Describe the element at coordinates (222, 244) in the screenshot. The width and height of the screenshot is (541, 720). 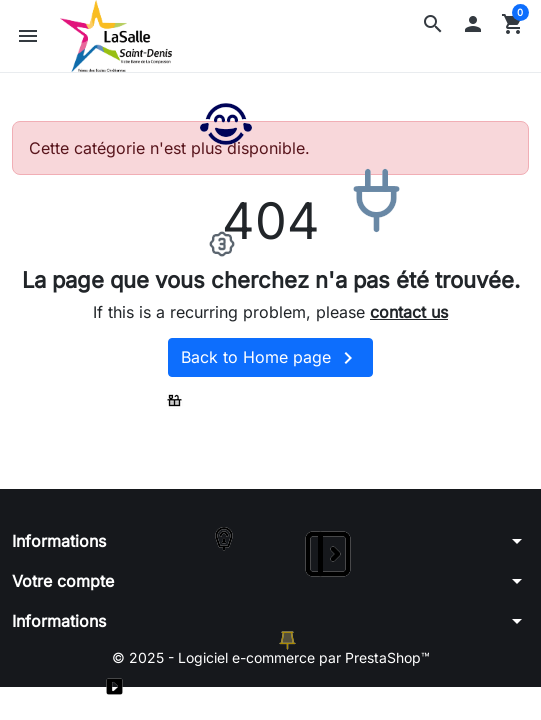
I see `indicates third place or bronze ranking` at that location.